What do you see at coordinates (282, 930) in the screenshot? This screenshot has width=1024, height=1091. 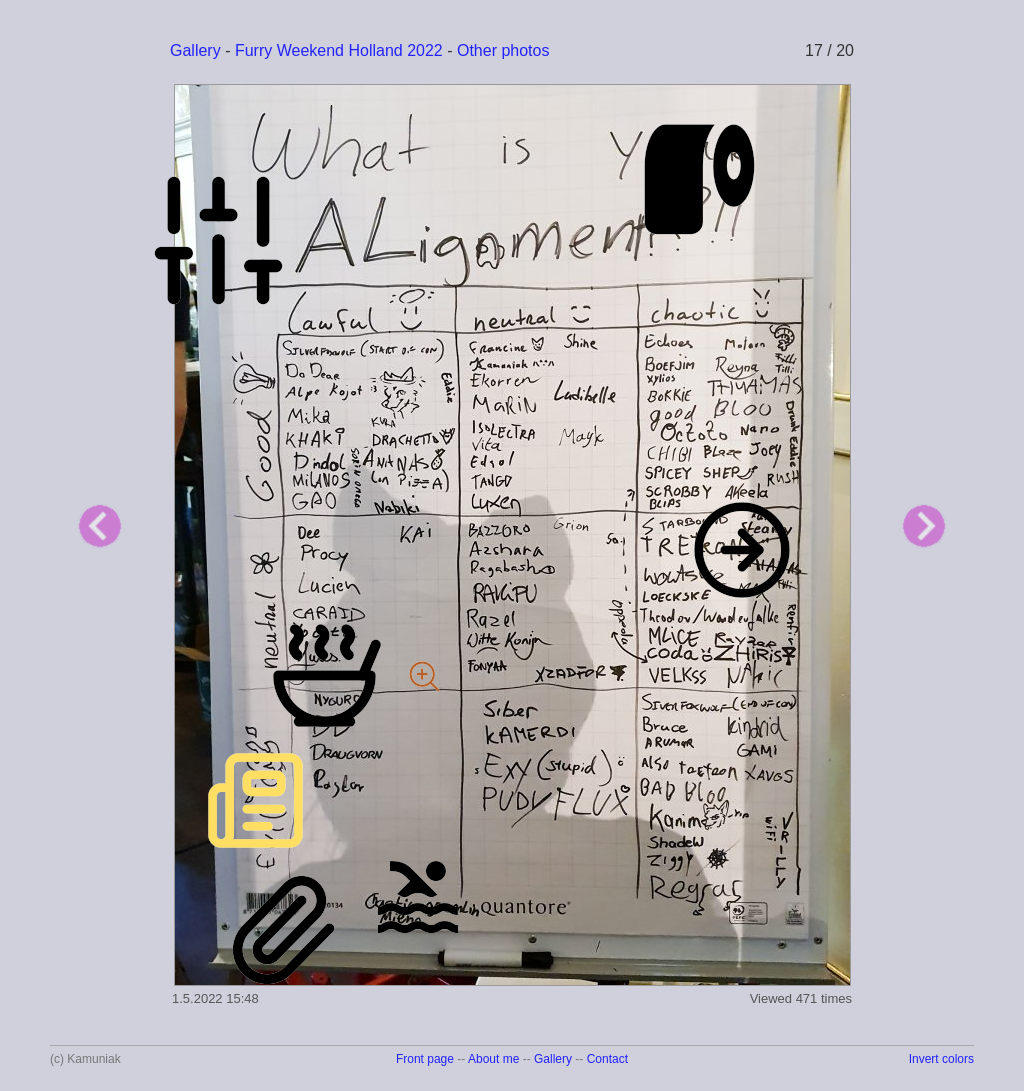 I see `attach a file to your message` at bounding box center [282, 930].